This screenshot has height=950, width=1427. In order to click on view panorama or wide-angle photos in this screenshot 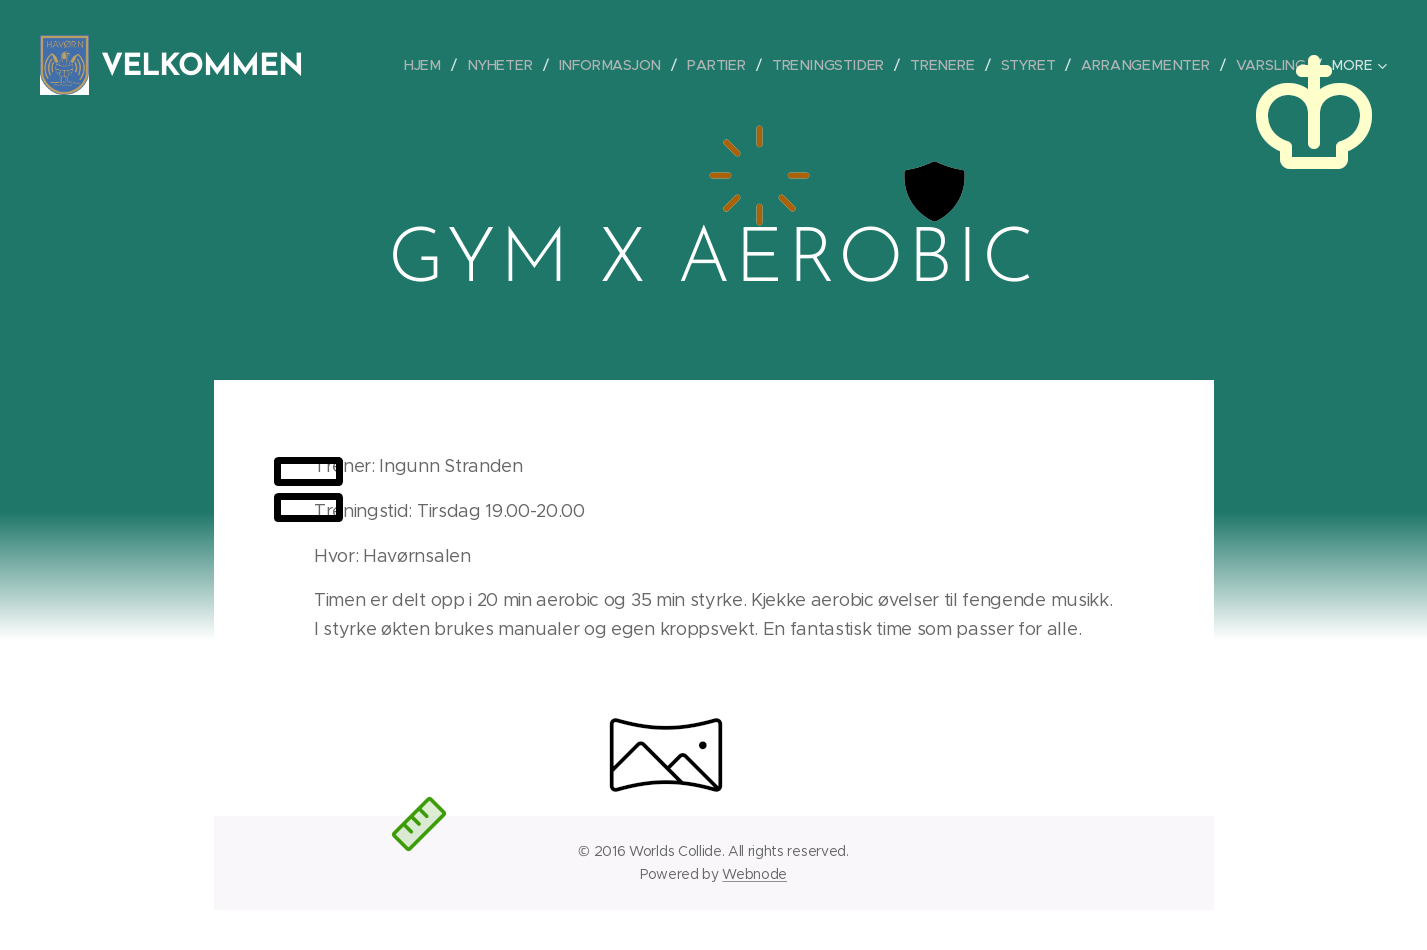, I will do `click(666, 755)`.